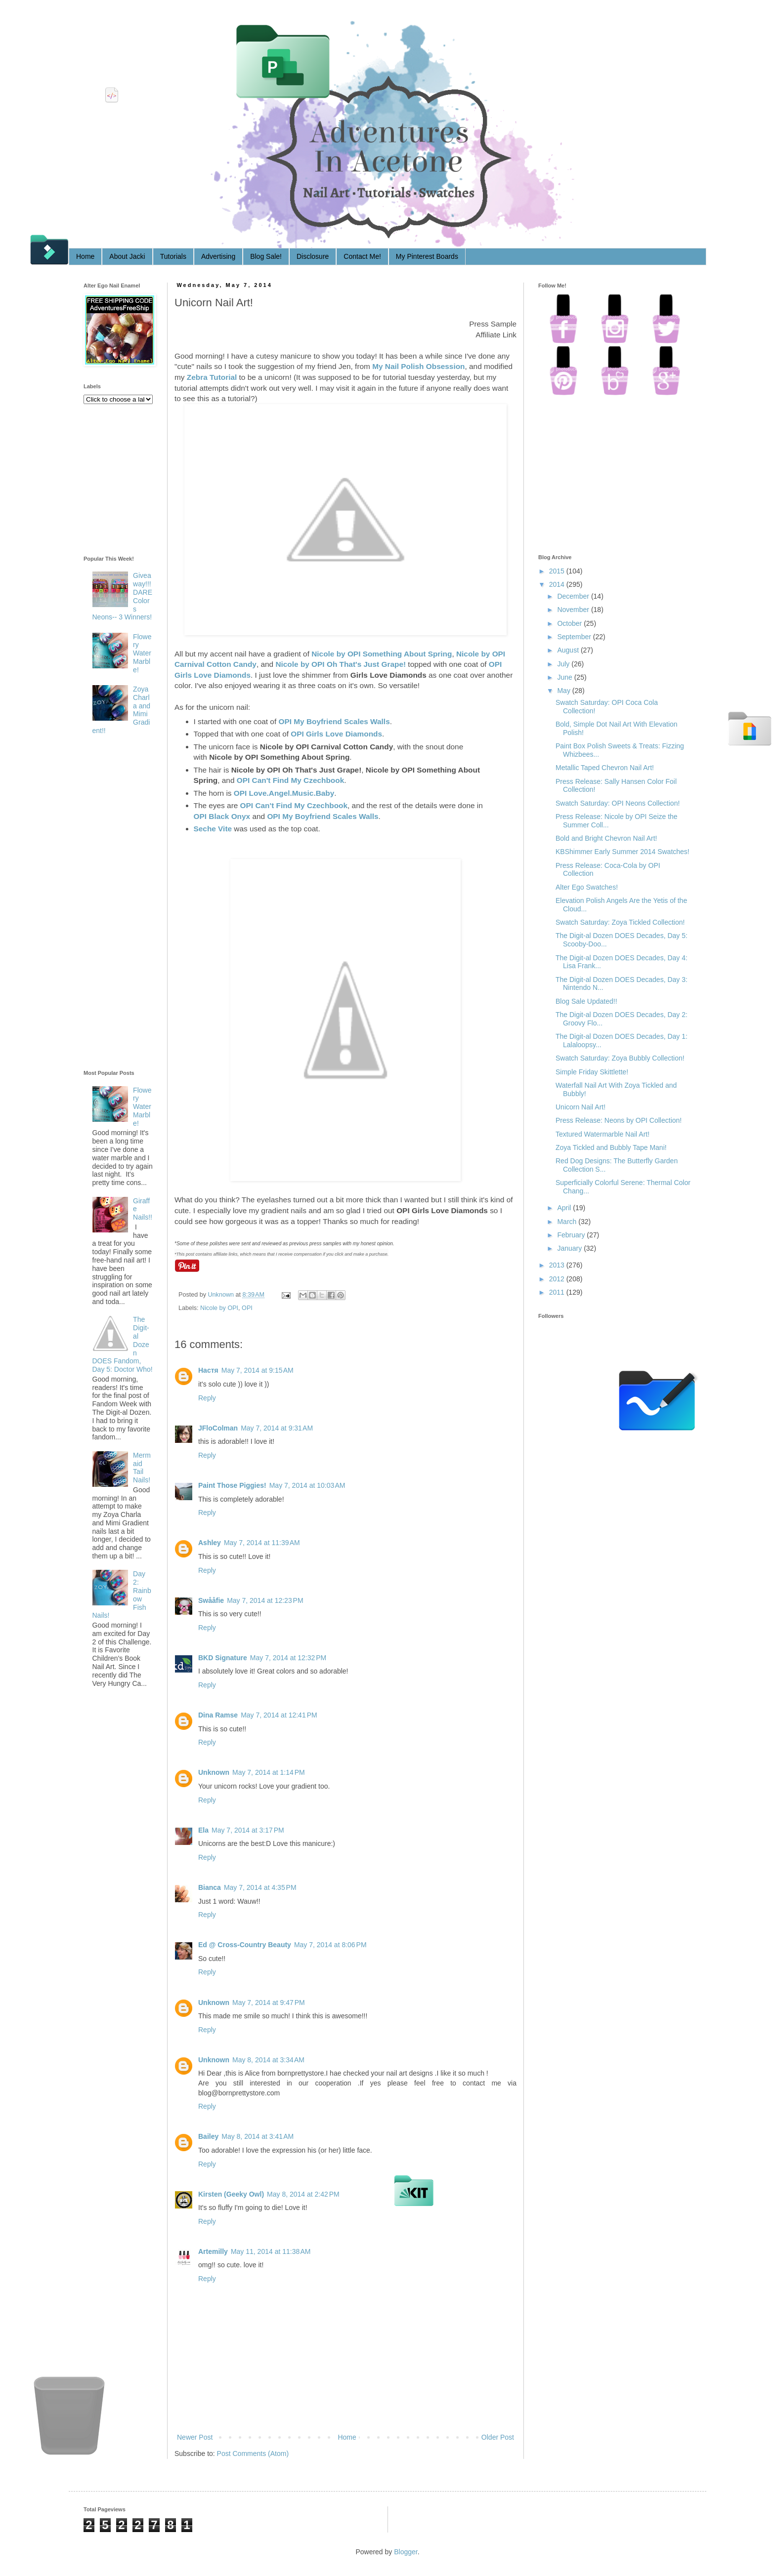  What do you see at coordinates (749, 730) in the screenshot?
I see `open folder containing google docs files` at bounding box center [749, 730].